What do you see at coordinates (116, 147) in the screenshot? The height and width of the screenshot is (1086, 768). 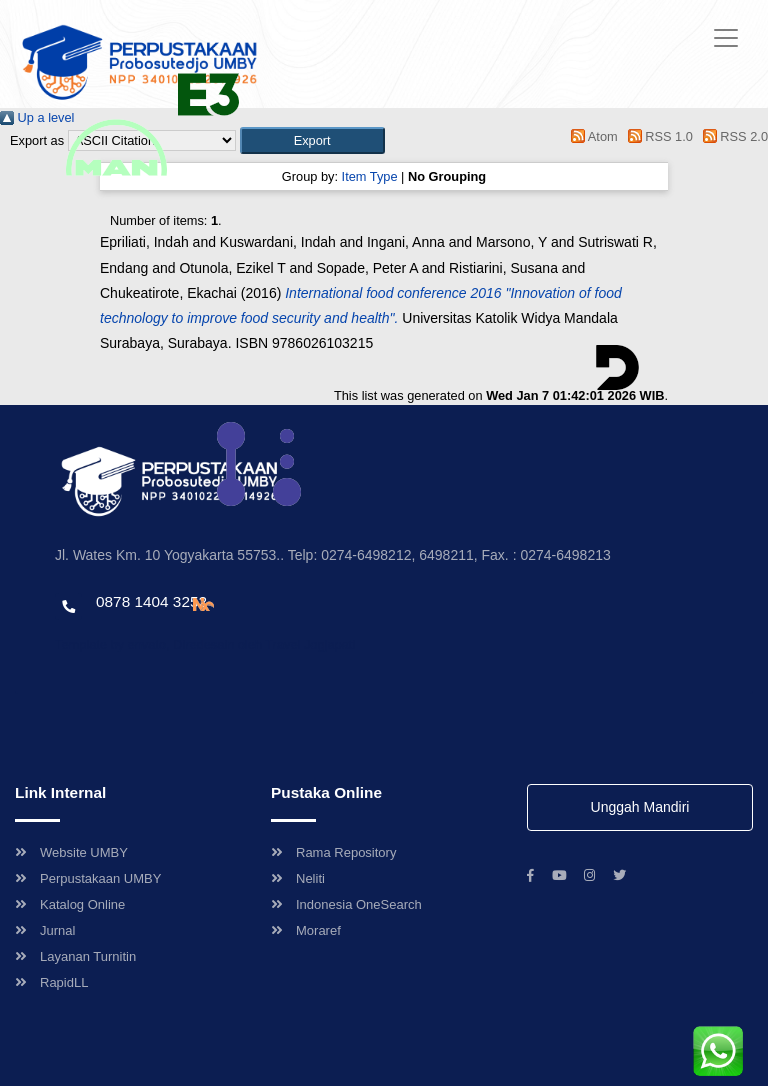 I see `MAN truck and bus company logo` at bounding box center [116, 147].